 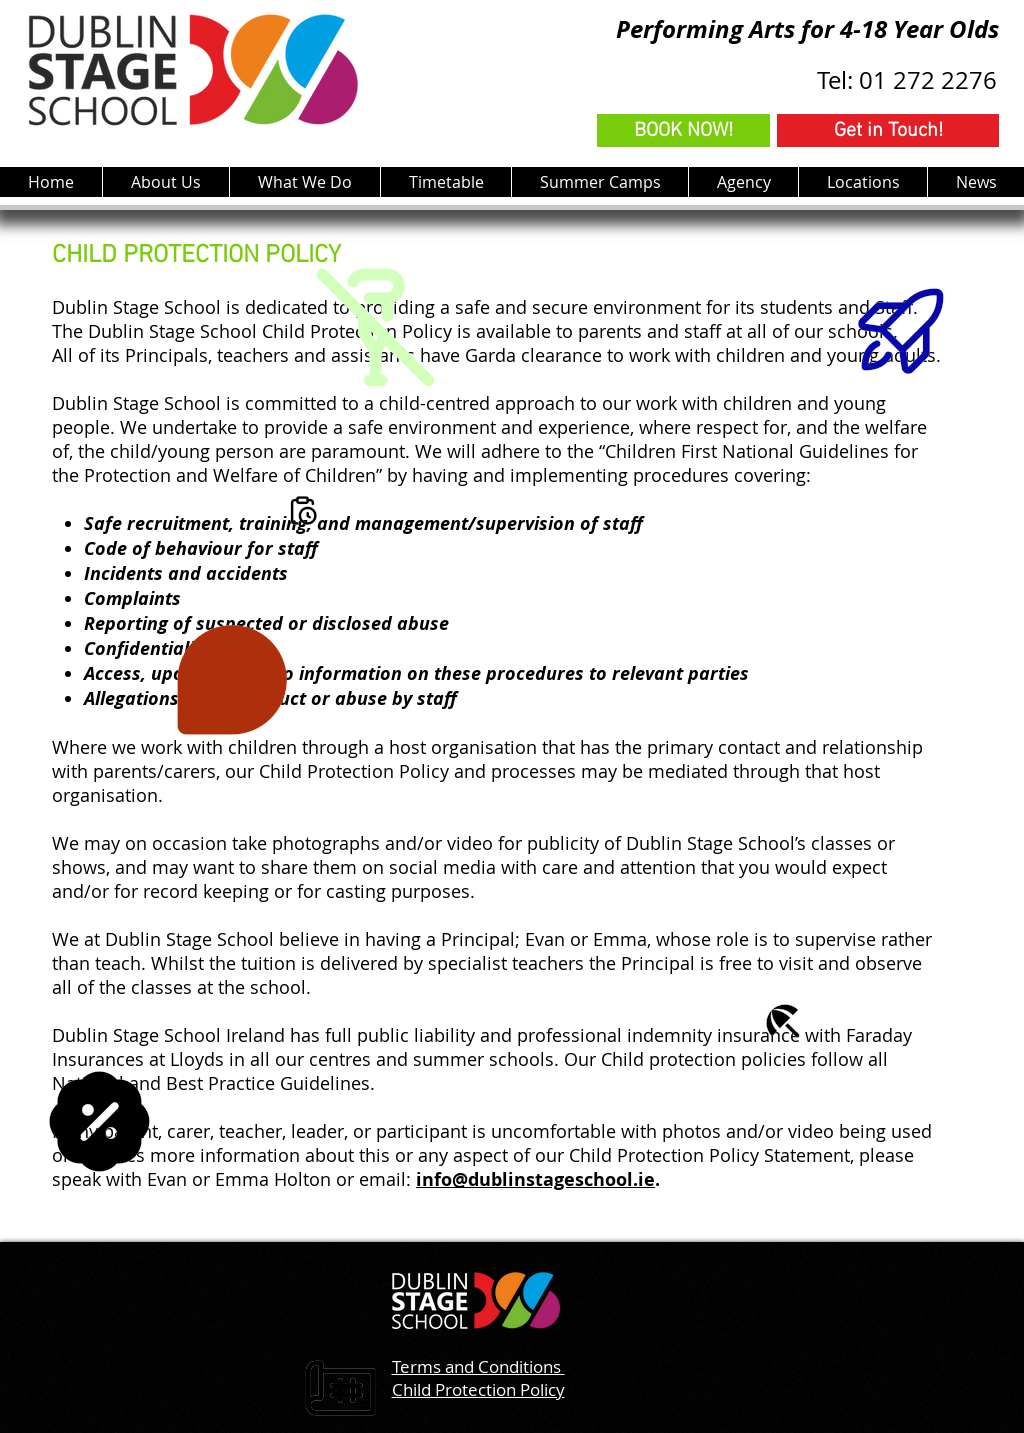 I want to click on view available discounts or promotions, so click(x=99, y=1121).